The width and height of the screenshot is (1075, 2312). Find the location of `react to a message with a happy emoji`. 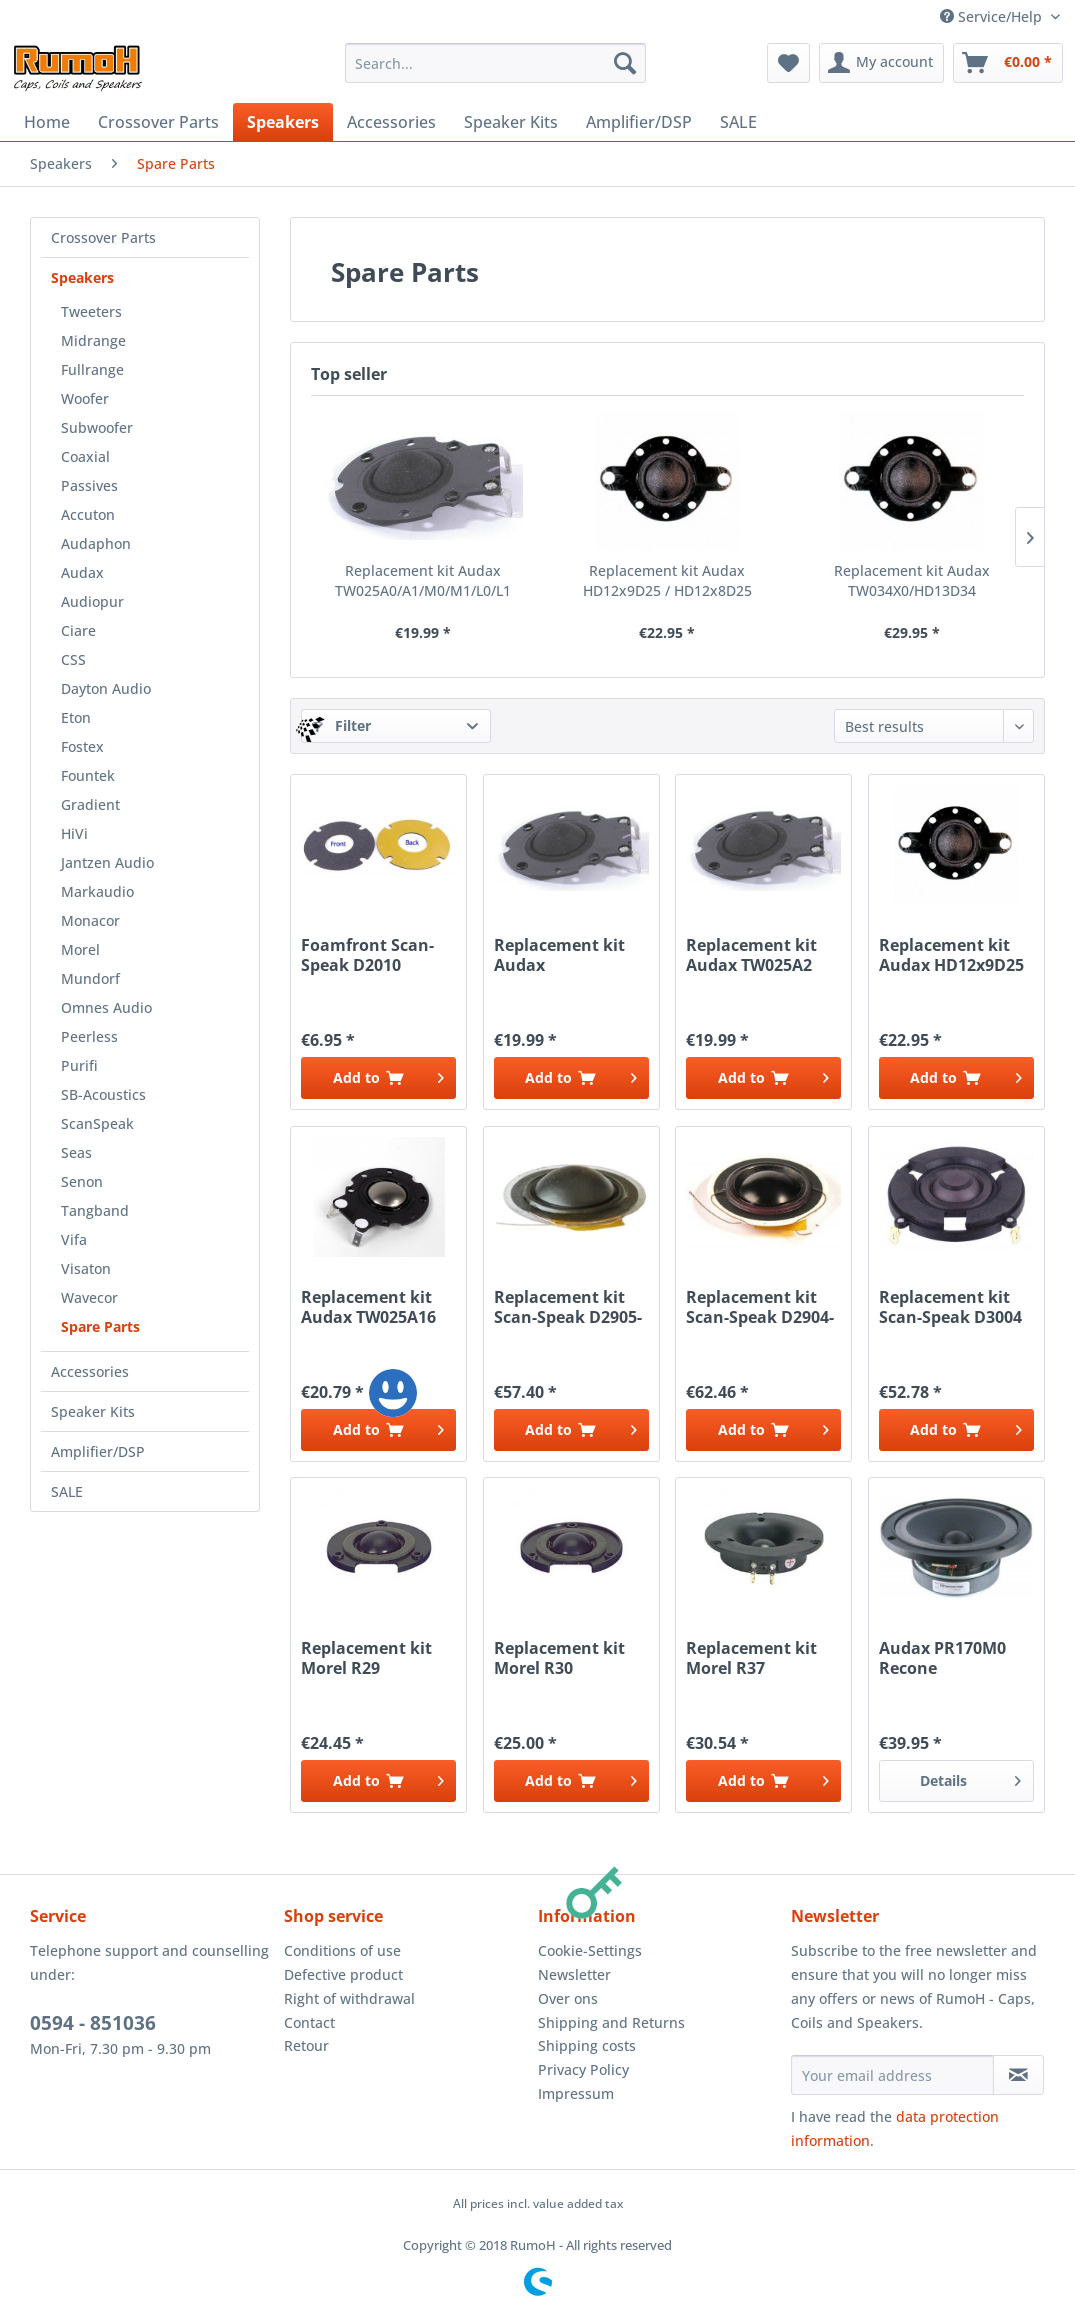

react to a message with a happy emoji is located at coordinates (393, 1393).